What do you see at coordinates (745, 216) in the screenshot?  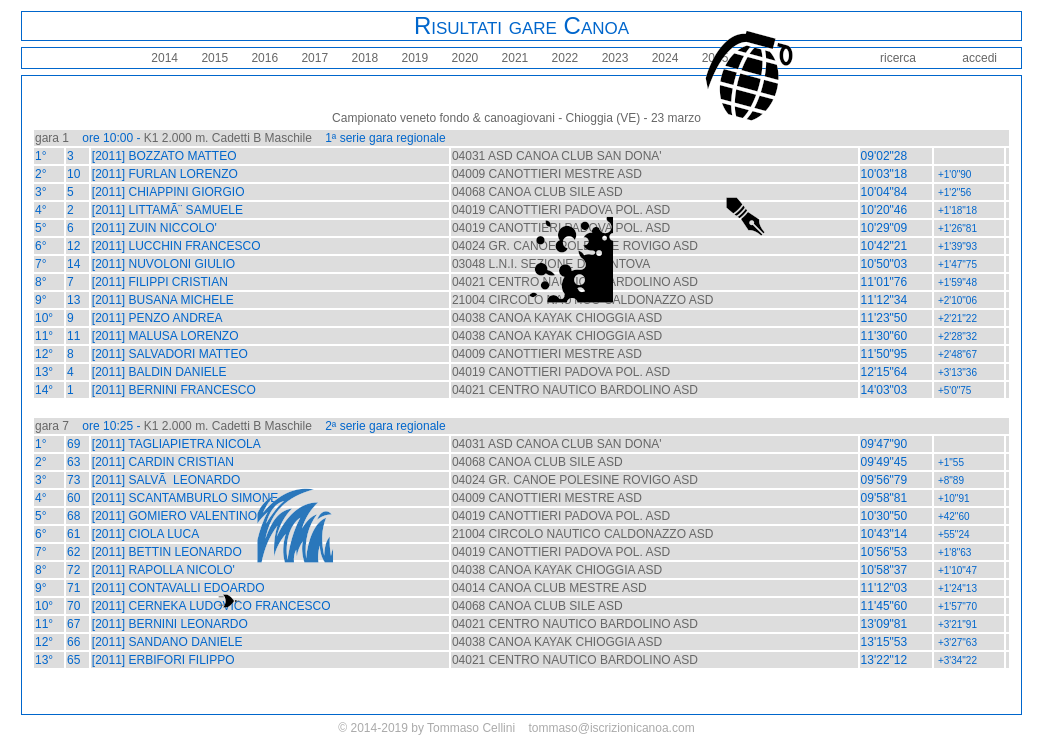 I see `compose a new document or note` at bounding box center [745, 216].